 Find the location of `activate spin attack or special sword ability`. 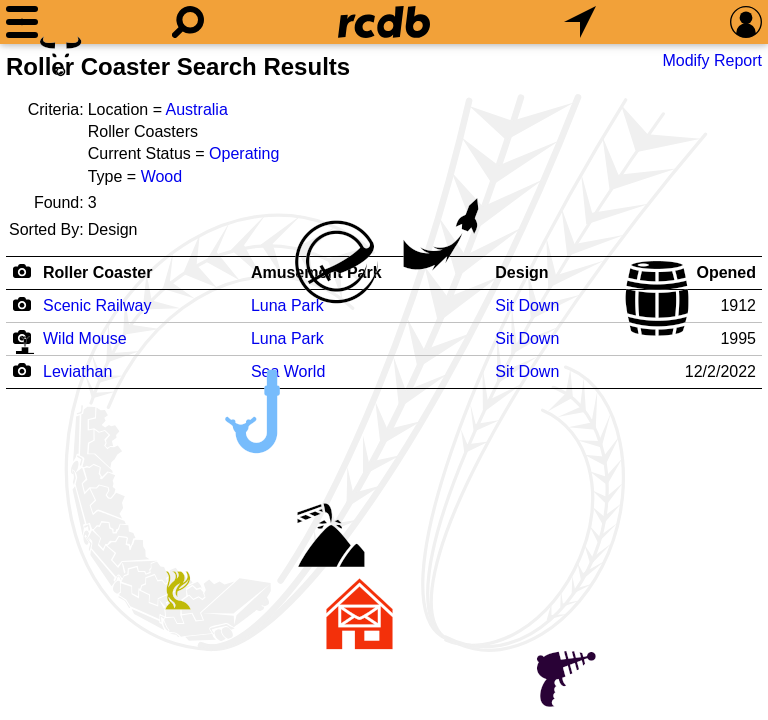

activate spin attack or special sword ability is located at coordinates (336, 262).